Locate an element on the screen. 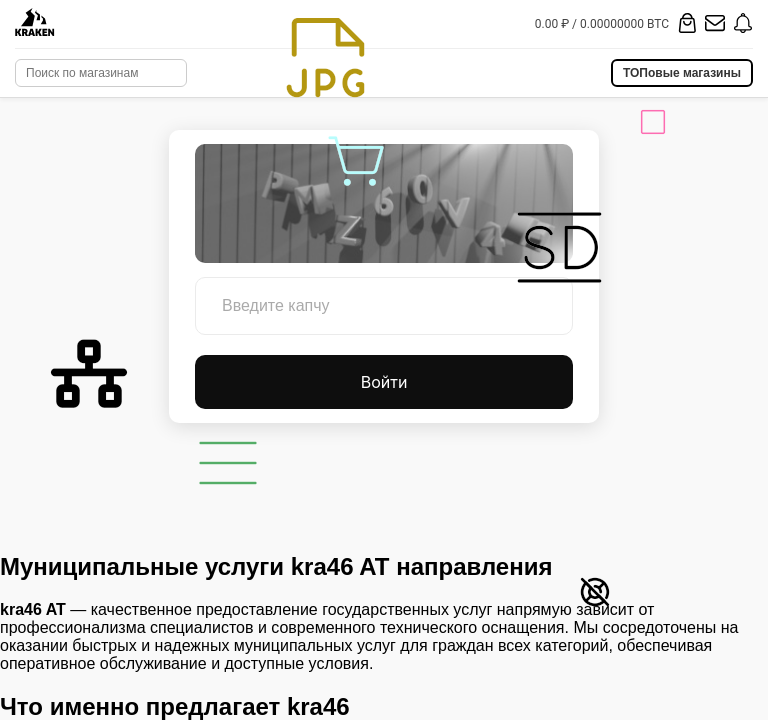 The image size is (768, 720). indicates standard definition video quality is located at coordinates (559, 247).